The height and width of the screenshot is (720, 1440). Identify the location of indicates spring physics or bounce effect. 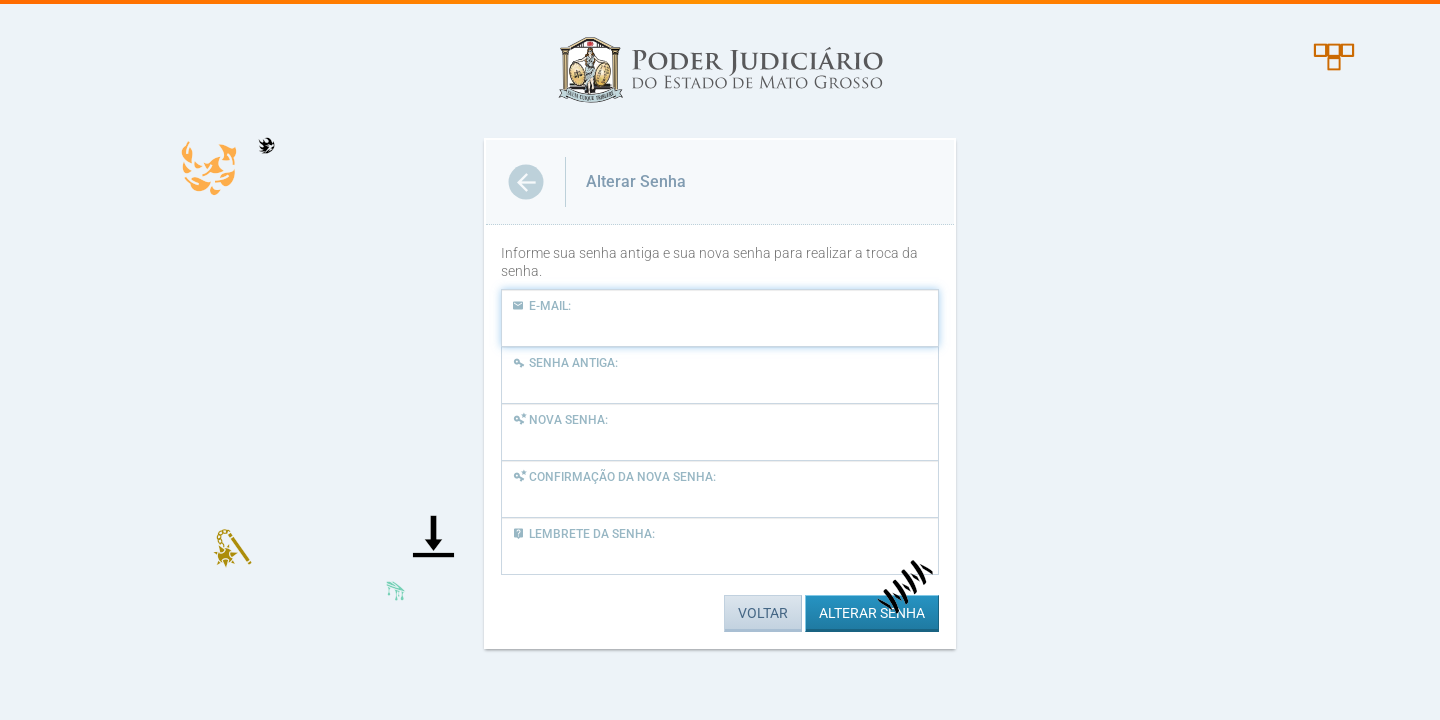
(905, 587).